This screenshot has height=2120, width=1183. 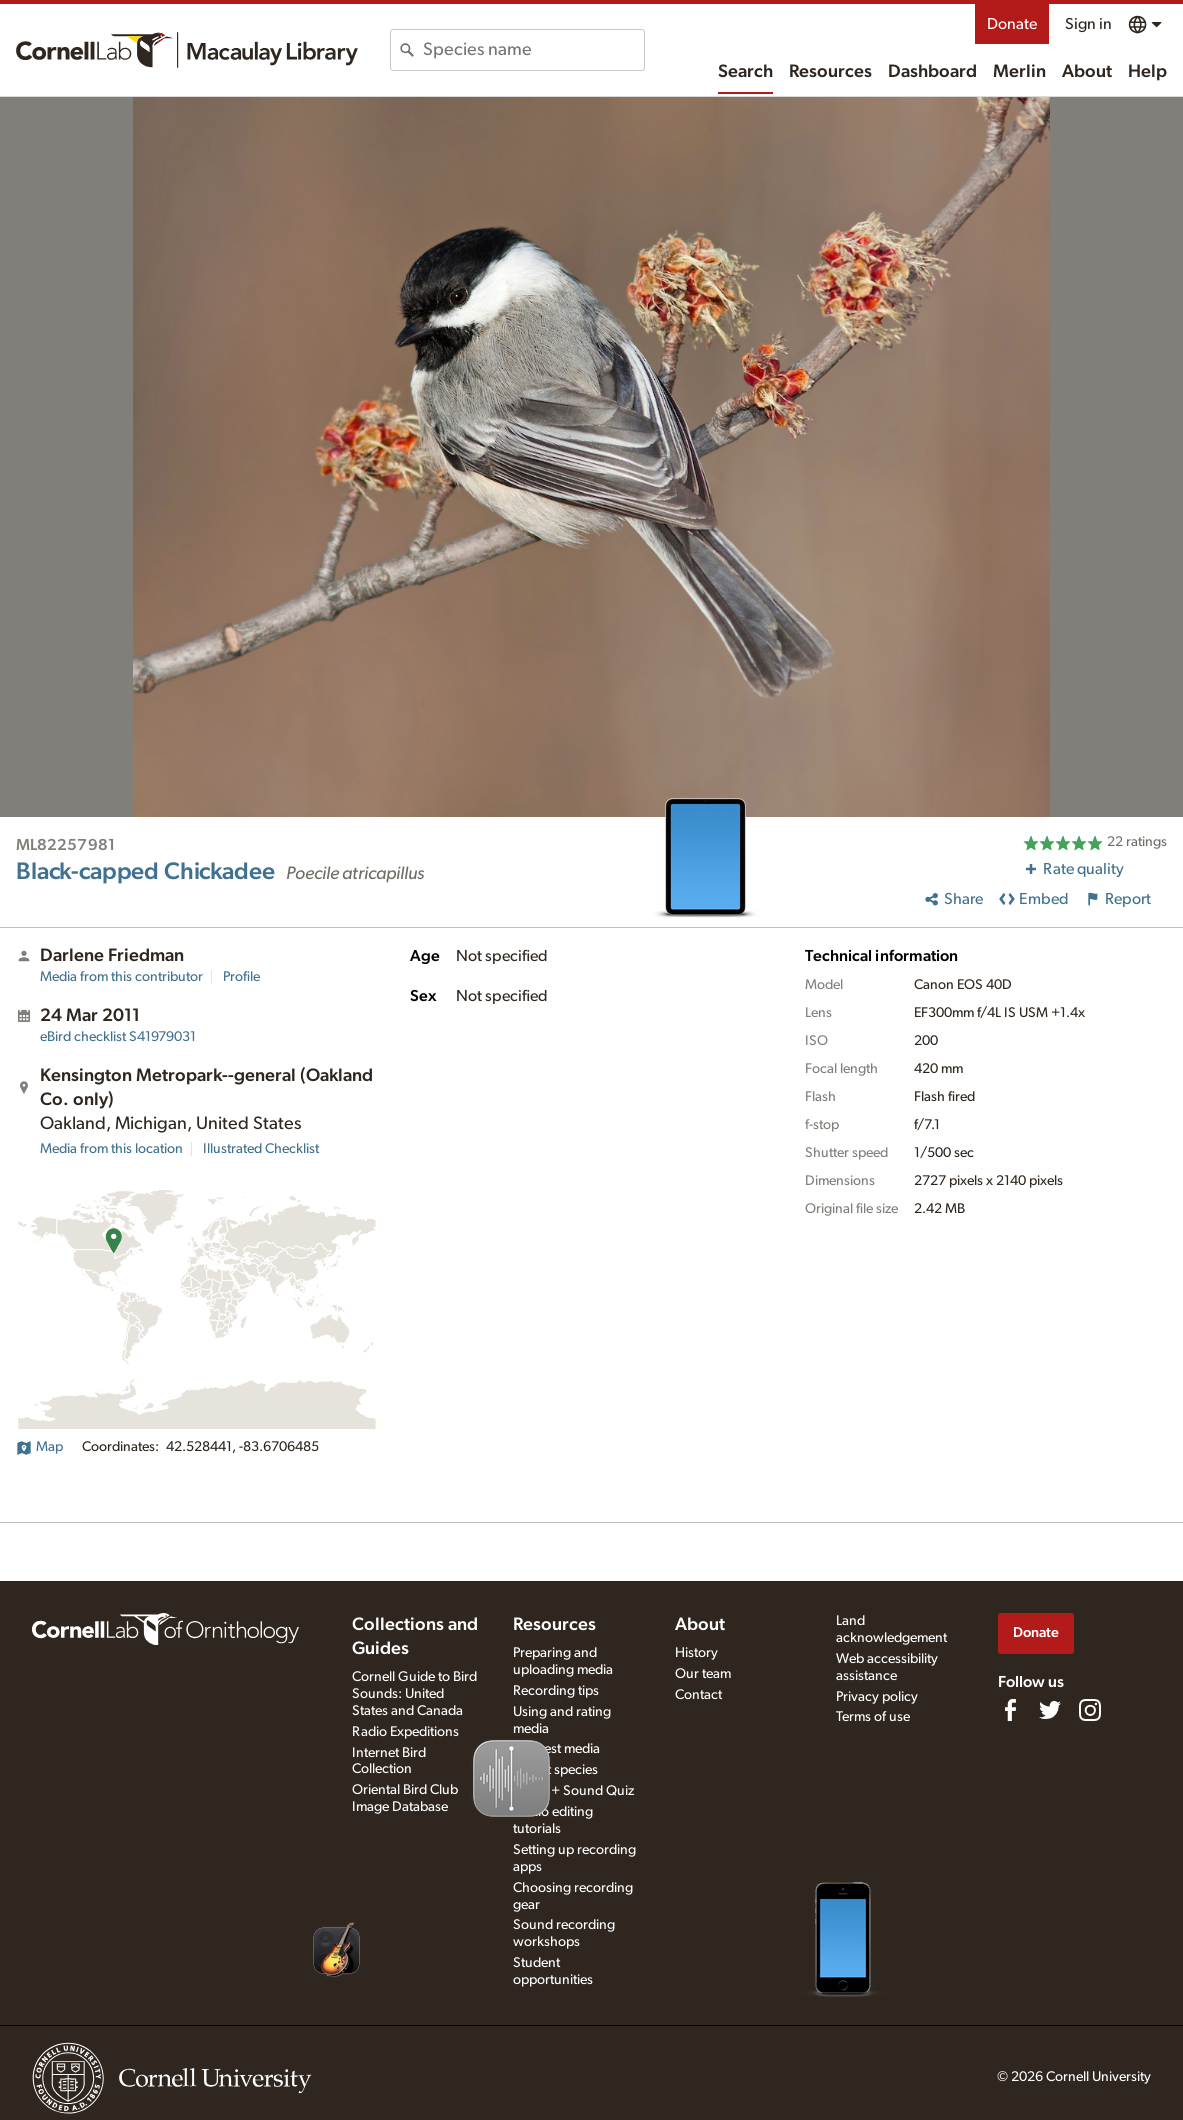 I want to click on connected iPhone device, so click(x=843, y=1940).